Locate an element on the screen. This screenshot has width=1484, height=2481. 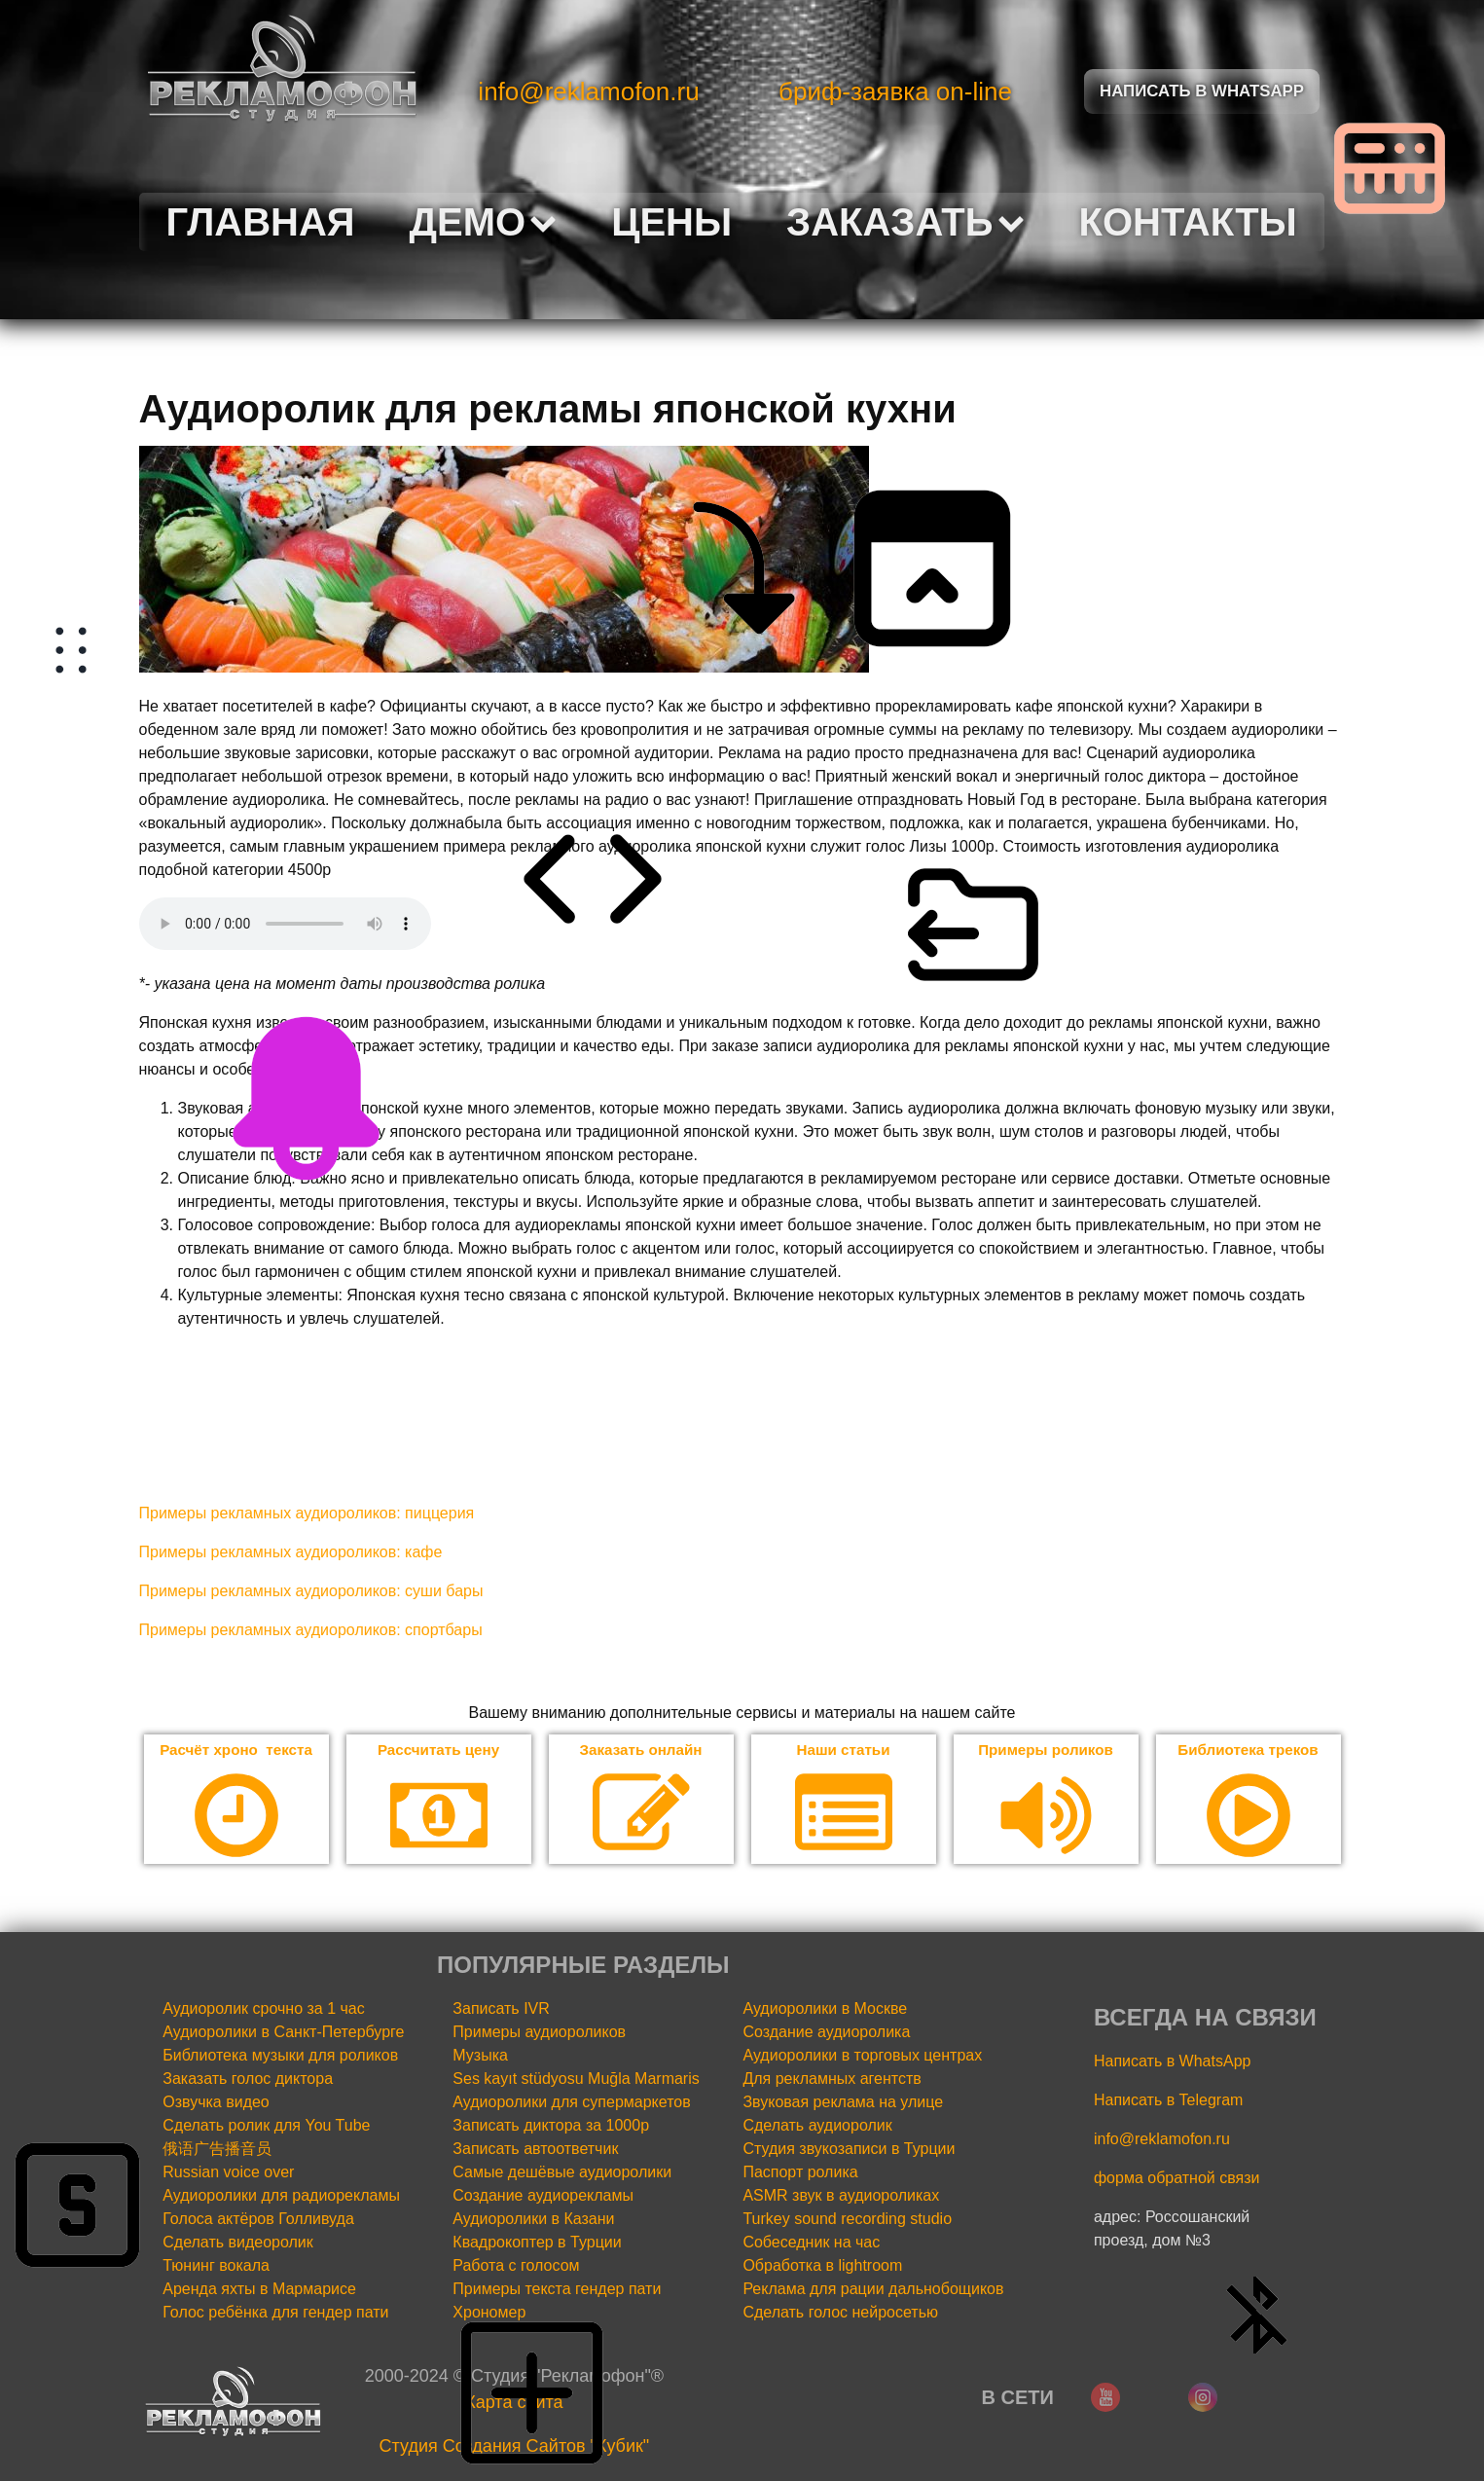
view source code is located at coordinates (593, 879).